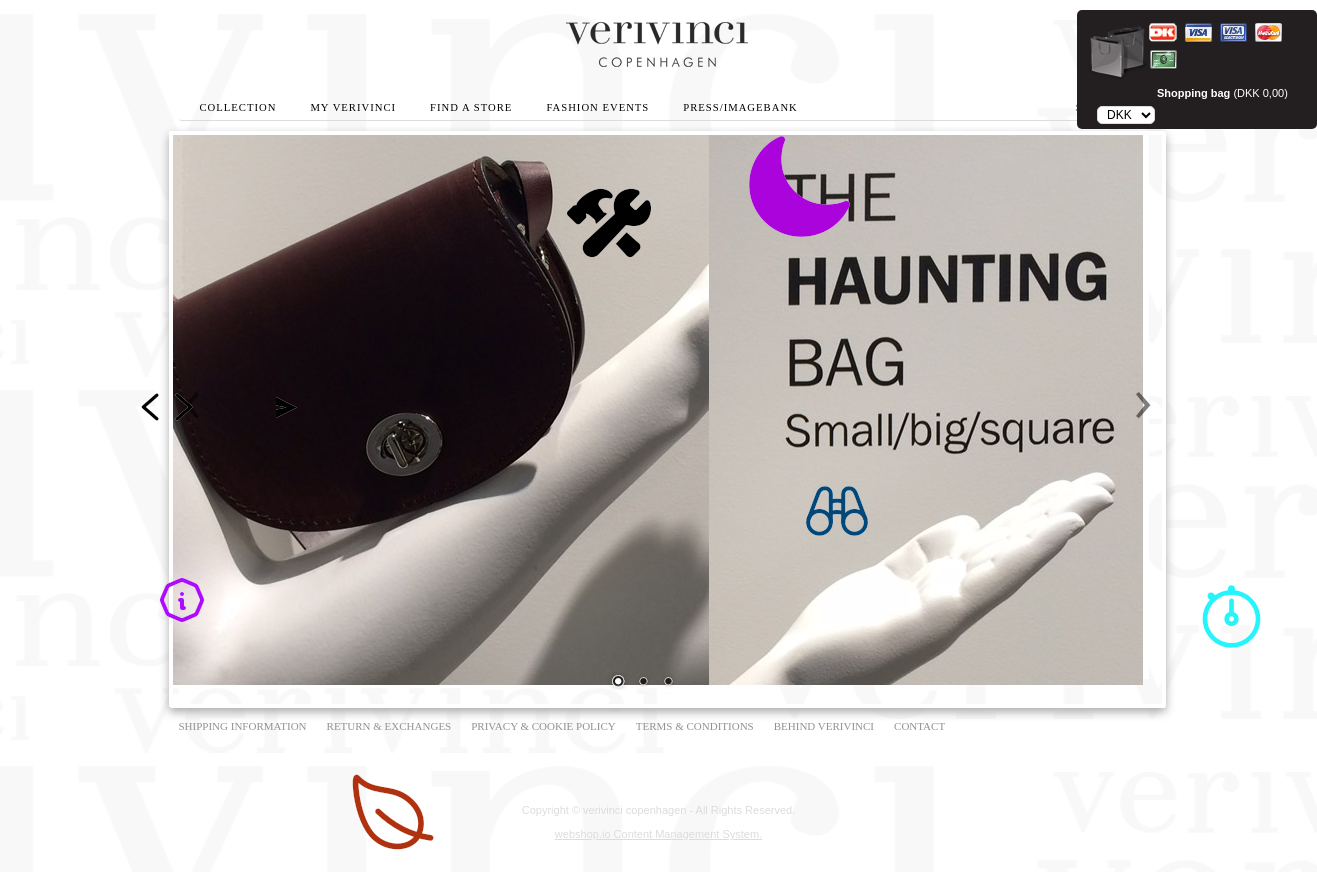 The image size is (1317, 872). I want to click on toggle dark mode, so click(799, 186).